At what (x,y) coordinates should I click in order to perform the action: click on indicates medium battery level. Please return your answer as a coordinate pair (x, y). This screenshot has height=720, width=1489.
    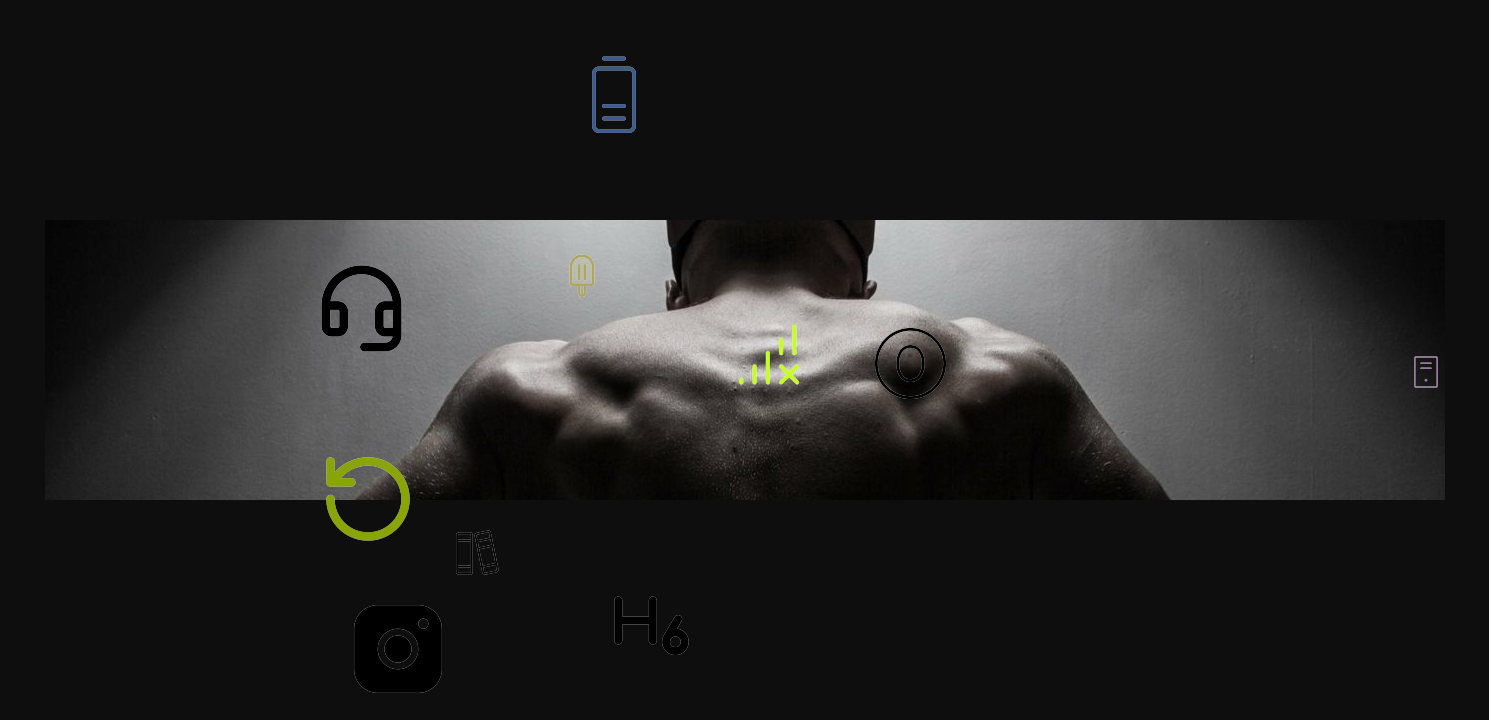
    Looking at the image, I should click on (614, 96).